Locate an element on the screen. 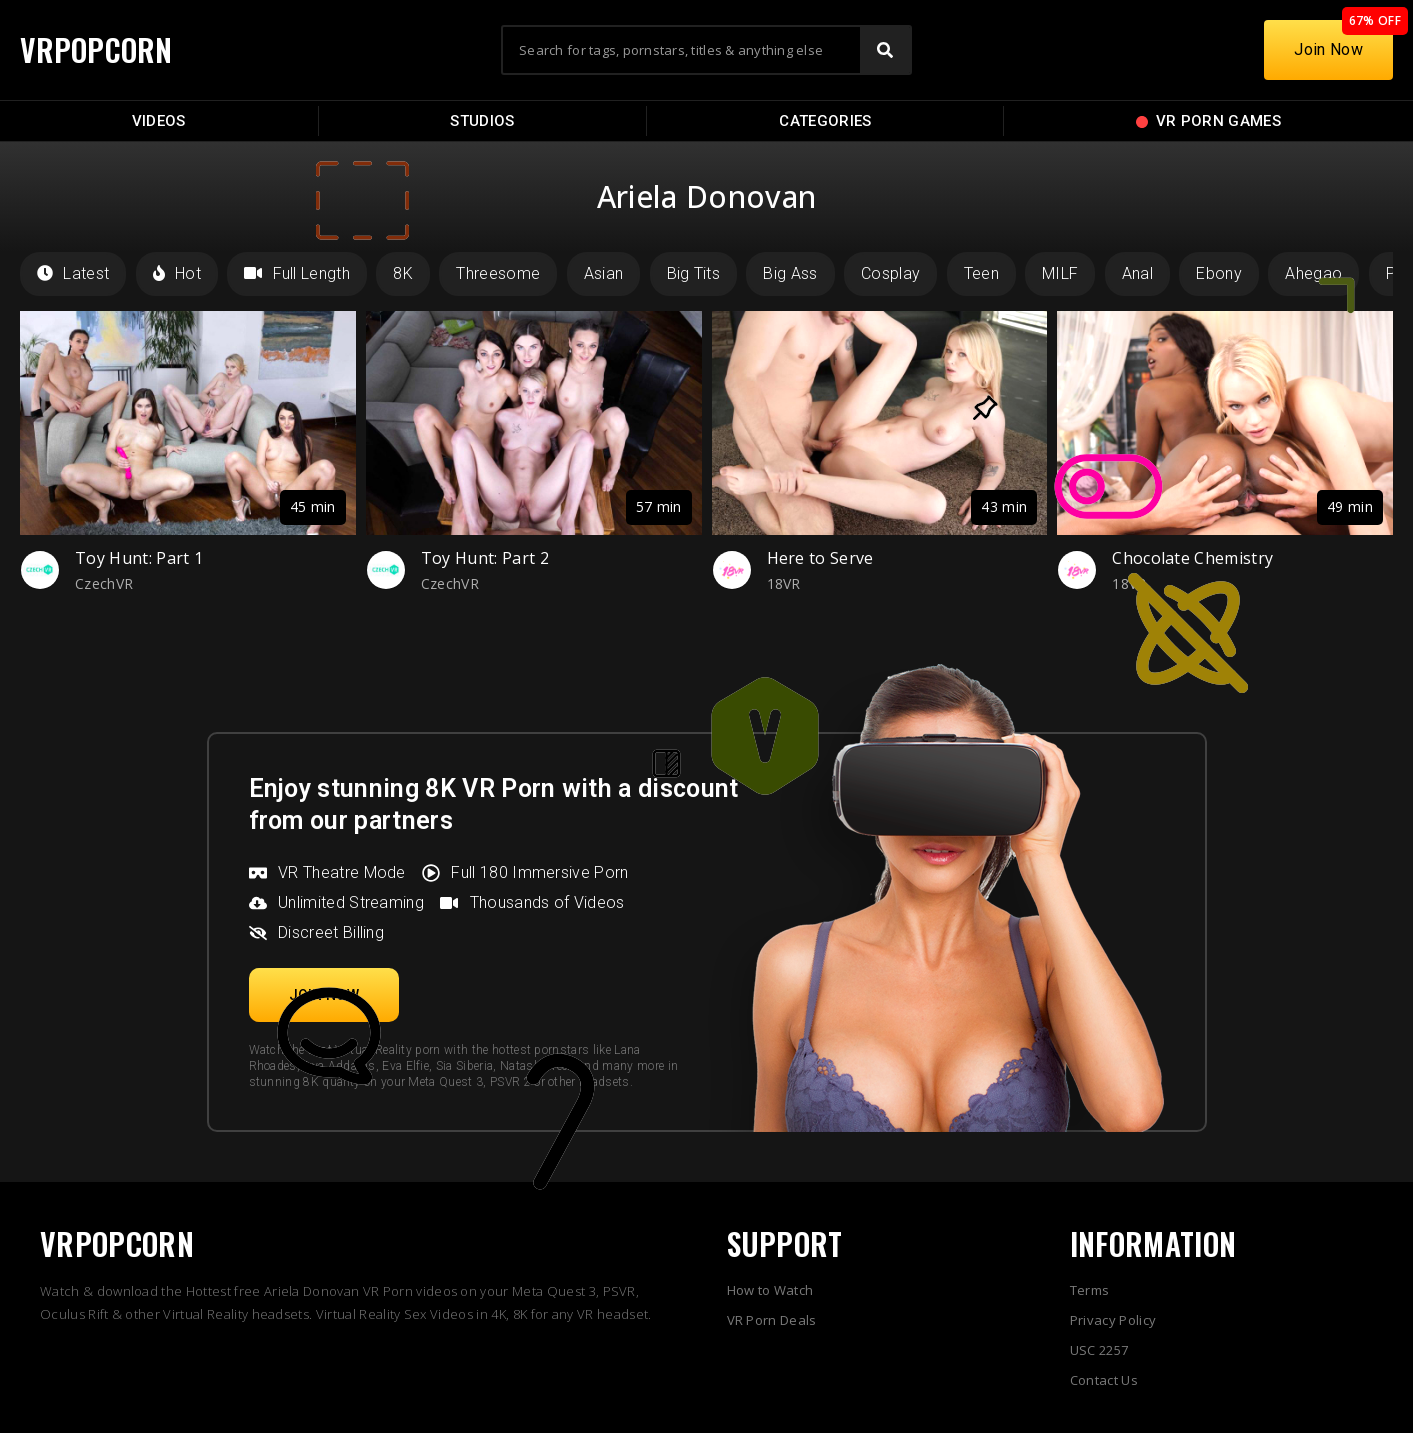  accessibility support or mobility assistance is located at coordinates (560, 1121).